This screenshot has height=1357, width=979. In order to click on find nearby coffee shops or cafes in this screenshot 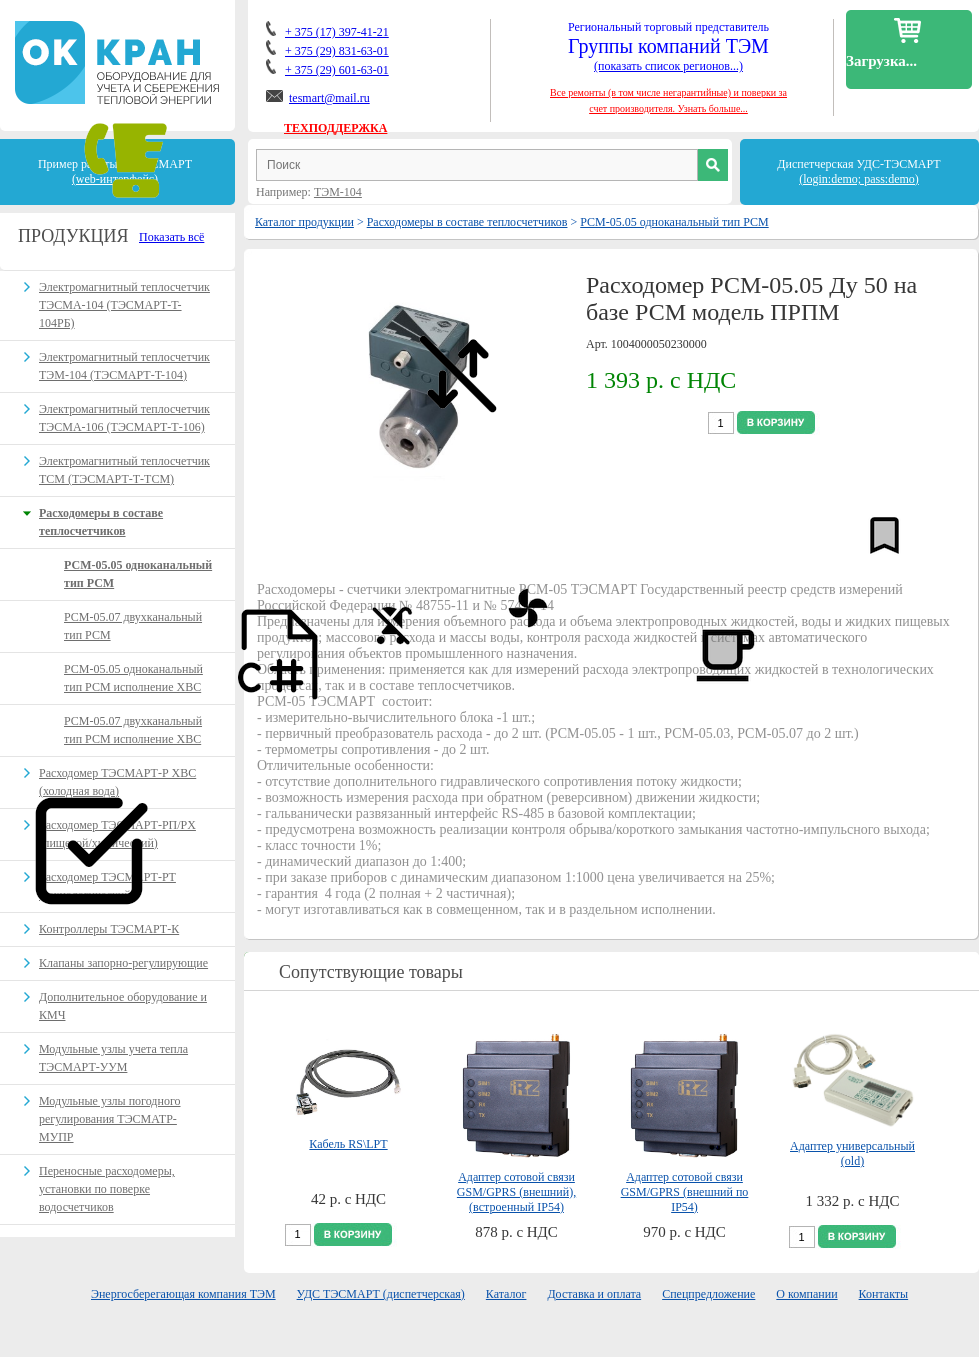, I will do `click(725, 655)`.